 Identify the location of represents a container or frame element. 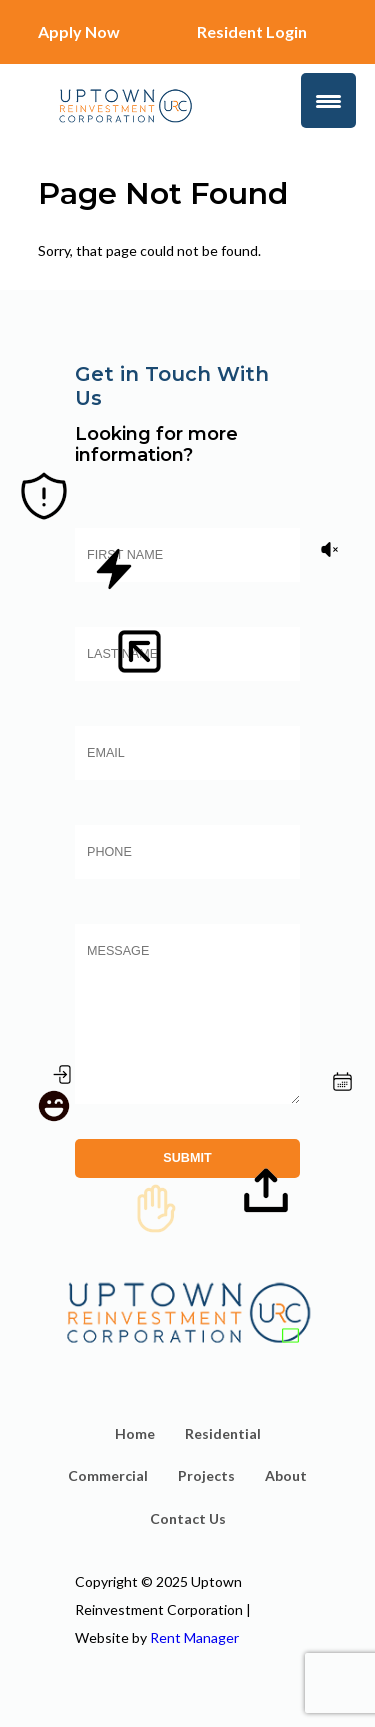
(290, 1335).